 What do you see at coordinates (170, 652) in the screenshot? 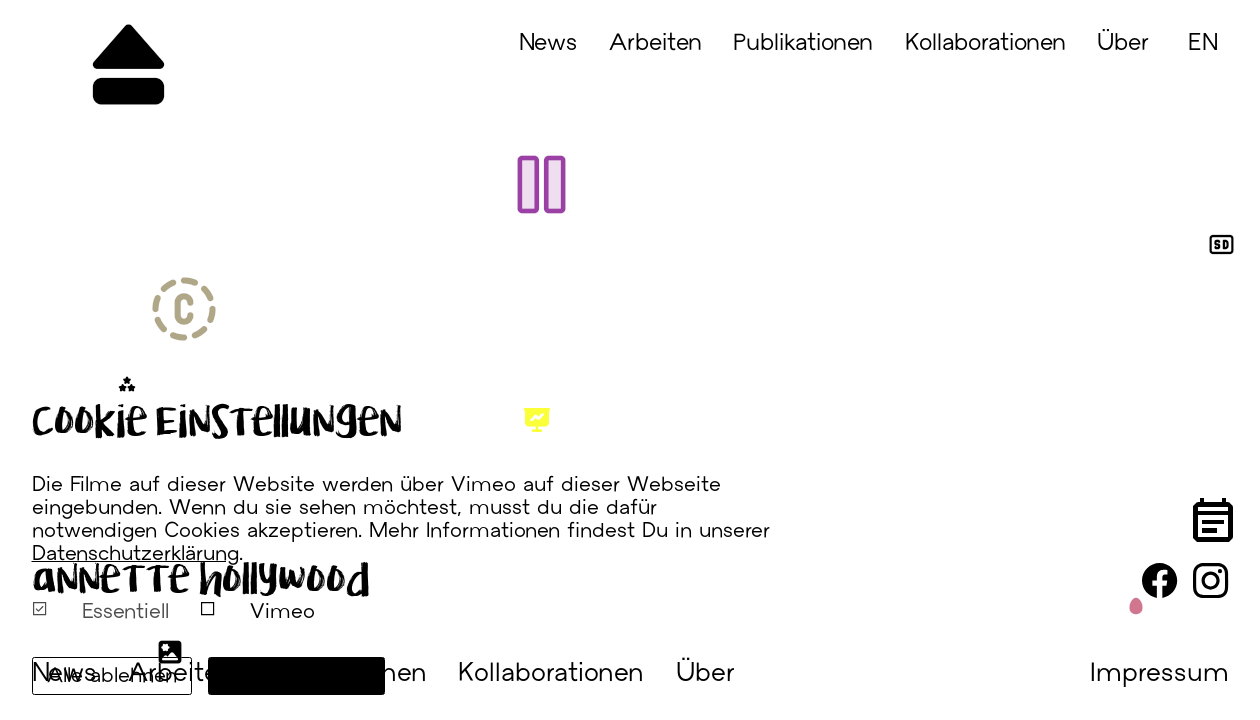
I see `add or upload an image` at bounding box center [170, 652].